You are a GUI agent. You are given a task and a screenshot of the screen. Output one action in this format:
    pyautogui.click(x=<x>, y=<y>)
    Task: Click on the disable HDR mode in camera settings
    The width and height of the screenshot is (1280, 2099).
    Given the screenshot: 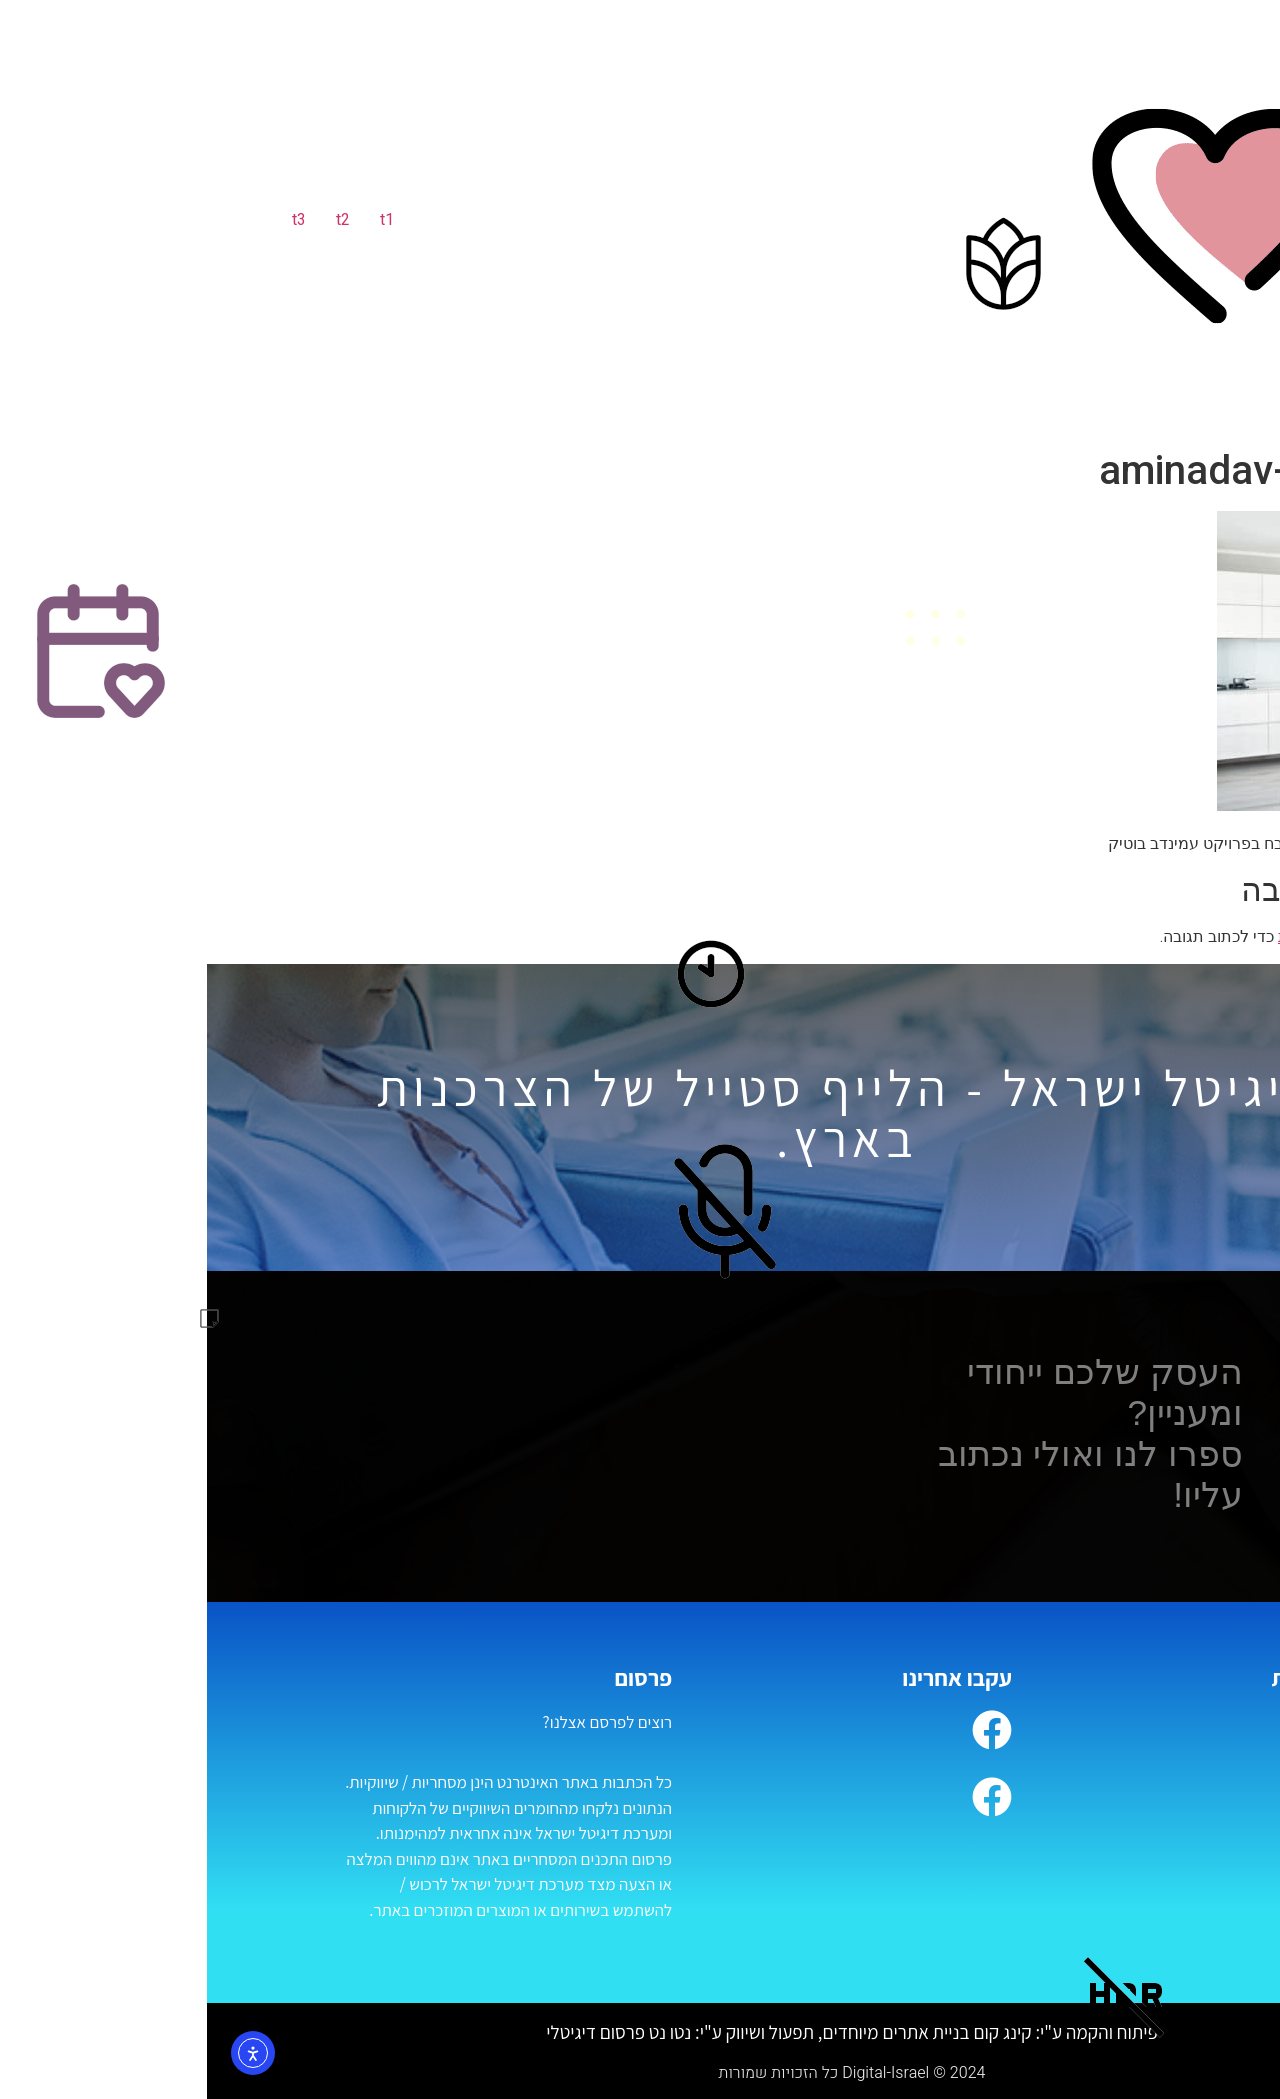 What is the action you would take?
    pyautogui.click(x=1126, y=1995)
    